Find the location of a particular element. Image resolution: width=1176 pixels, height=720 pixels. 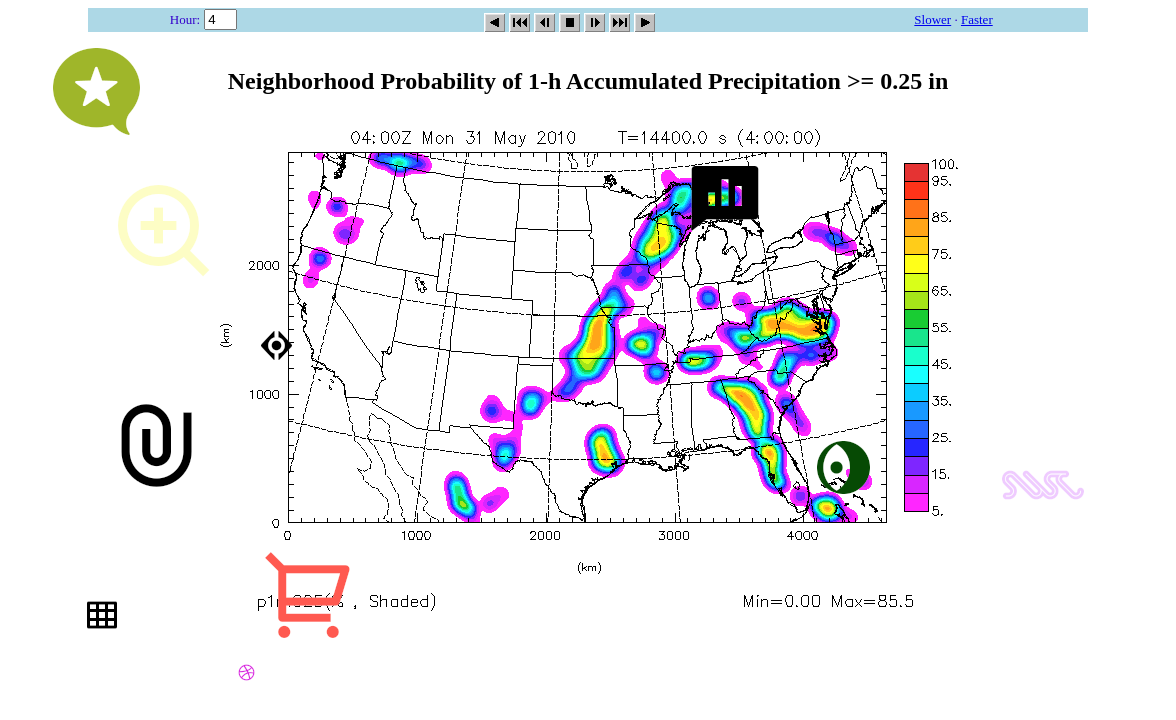

visit Dribbble profile or portfolio is located at coordinates (246, 672).